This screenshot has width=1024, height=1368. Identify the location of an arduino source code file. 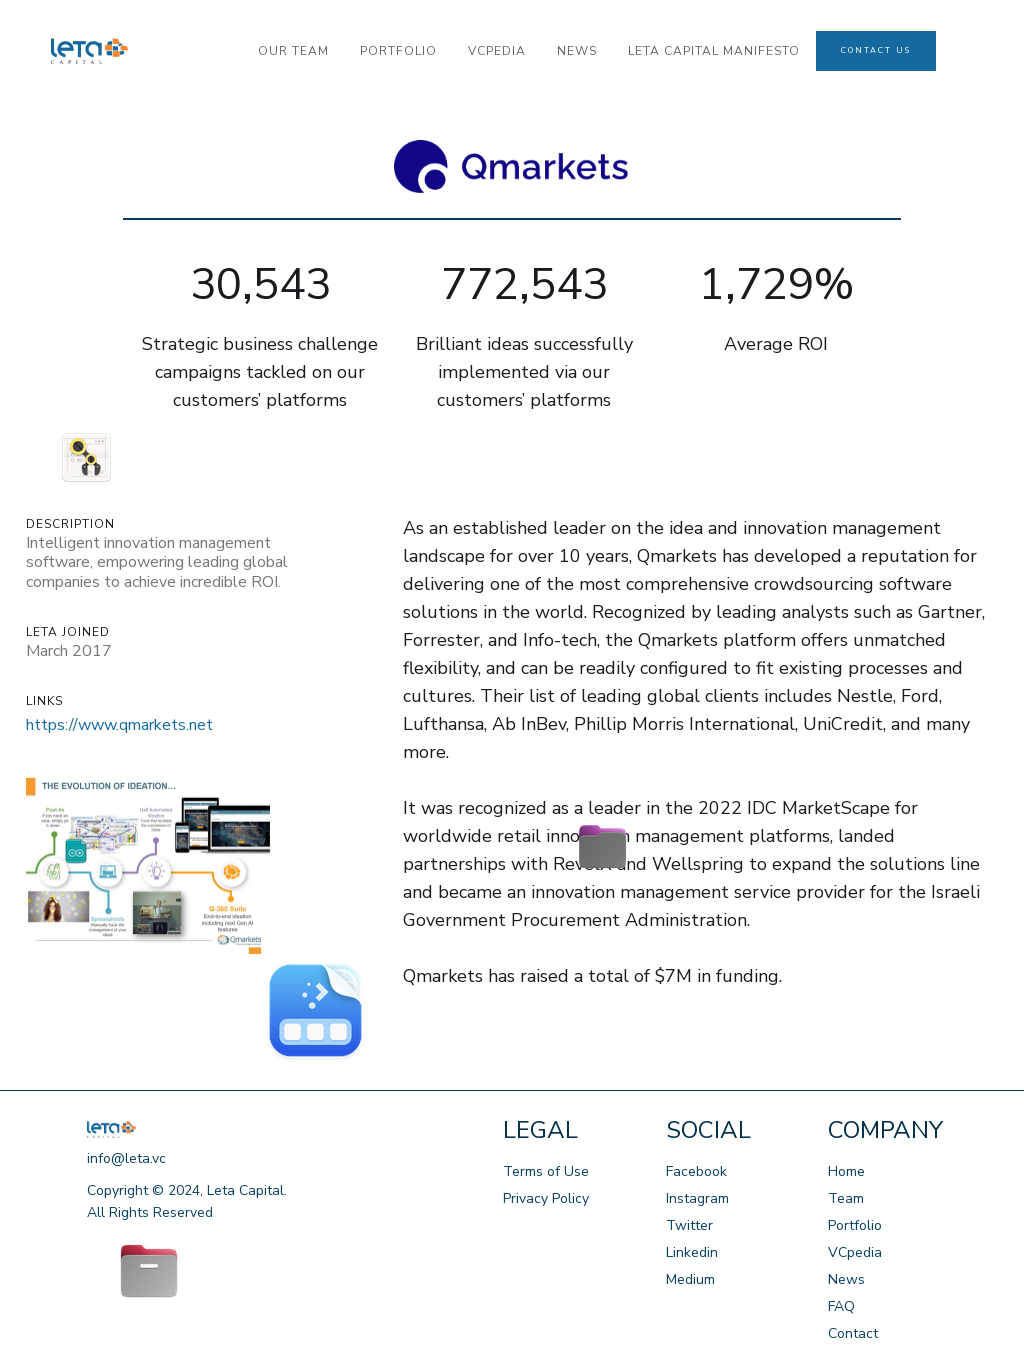
(76, 851).